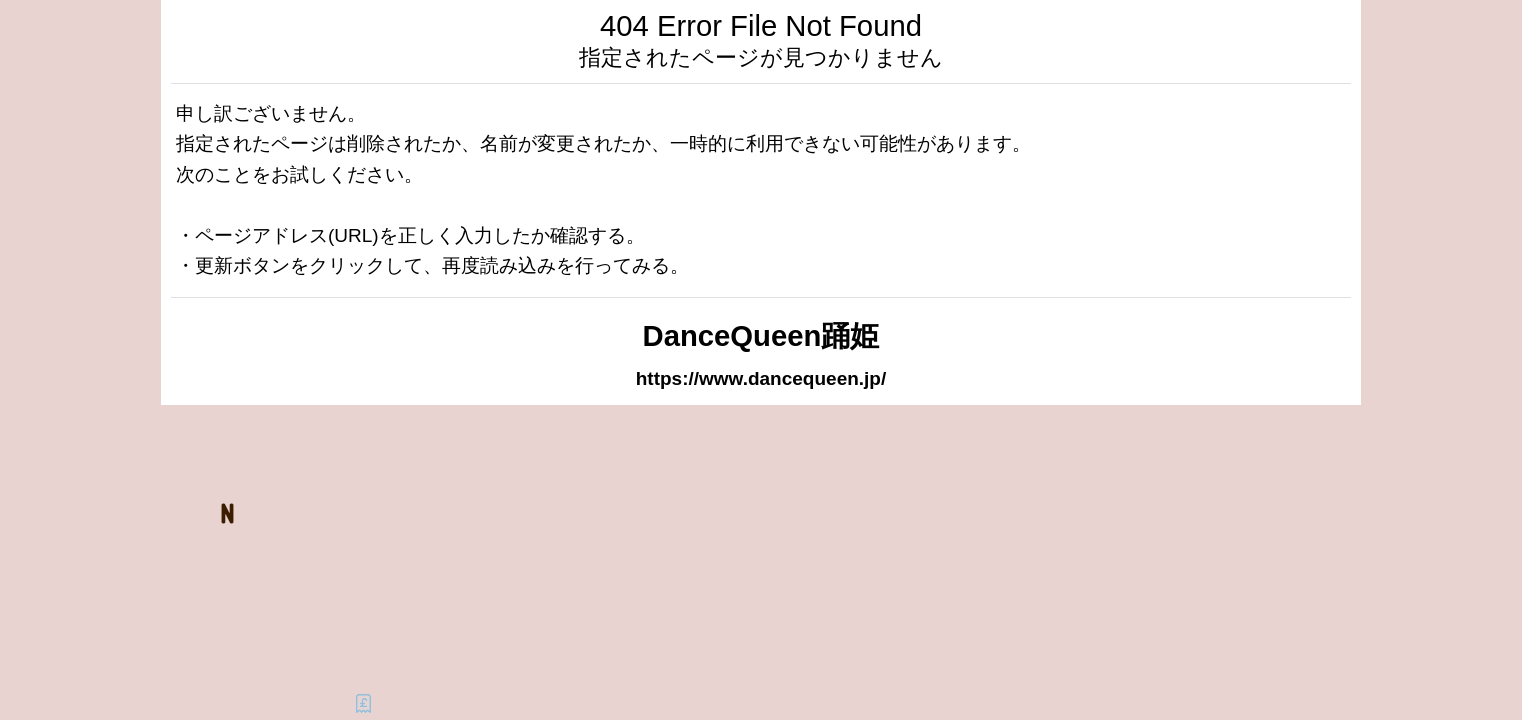 This screenshot has height=720, width=1522. Describe the element at coordinates (227, 513) in the screenshot. I see `indicates an item starting with the letter n` at that location.